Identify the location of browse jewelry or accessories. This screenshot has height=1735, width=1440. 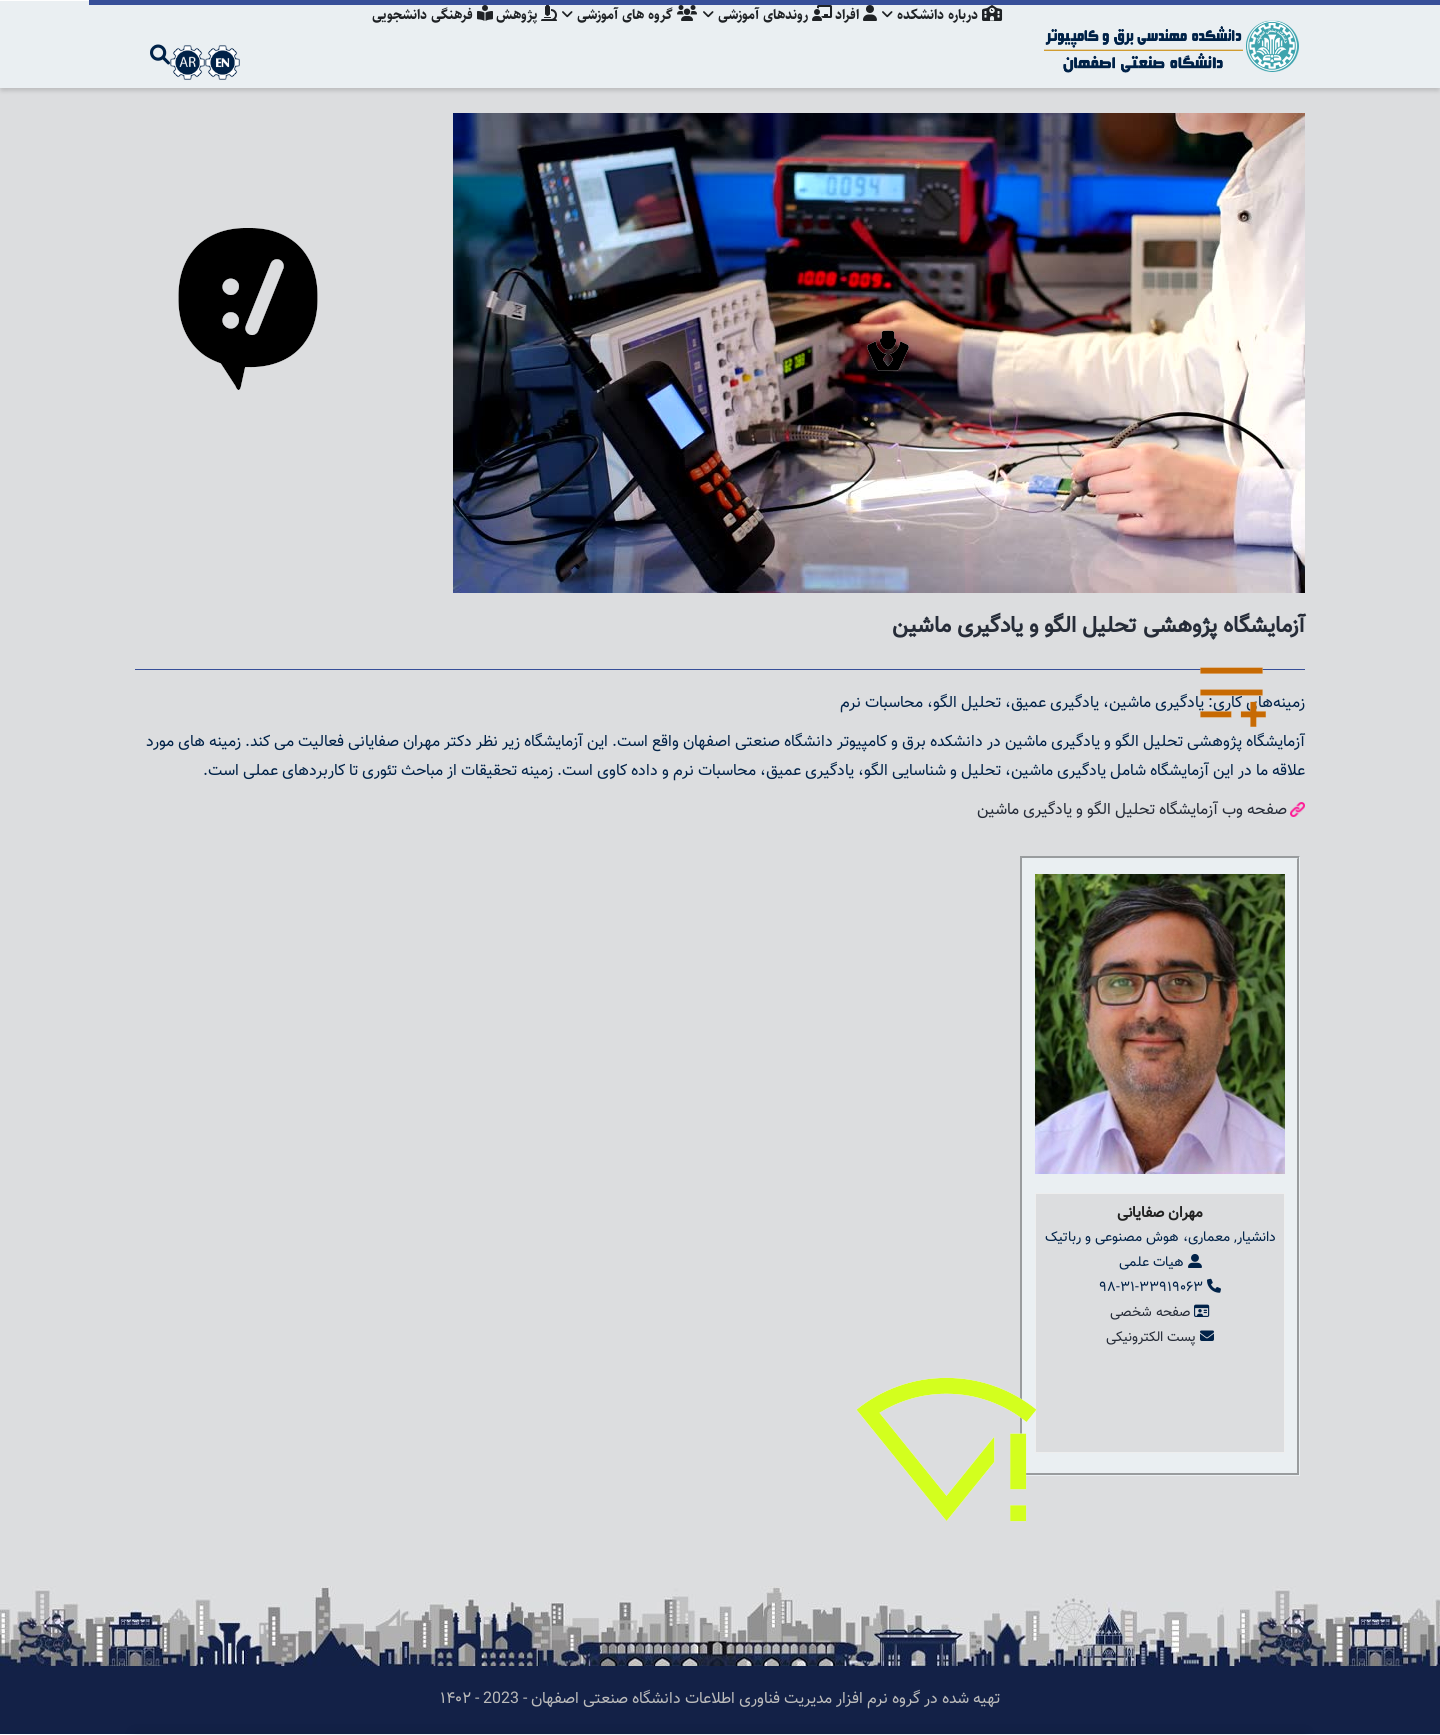
(888, 352).